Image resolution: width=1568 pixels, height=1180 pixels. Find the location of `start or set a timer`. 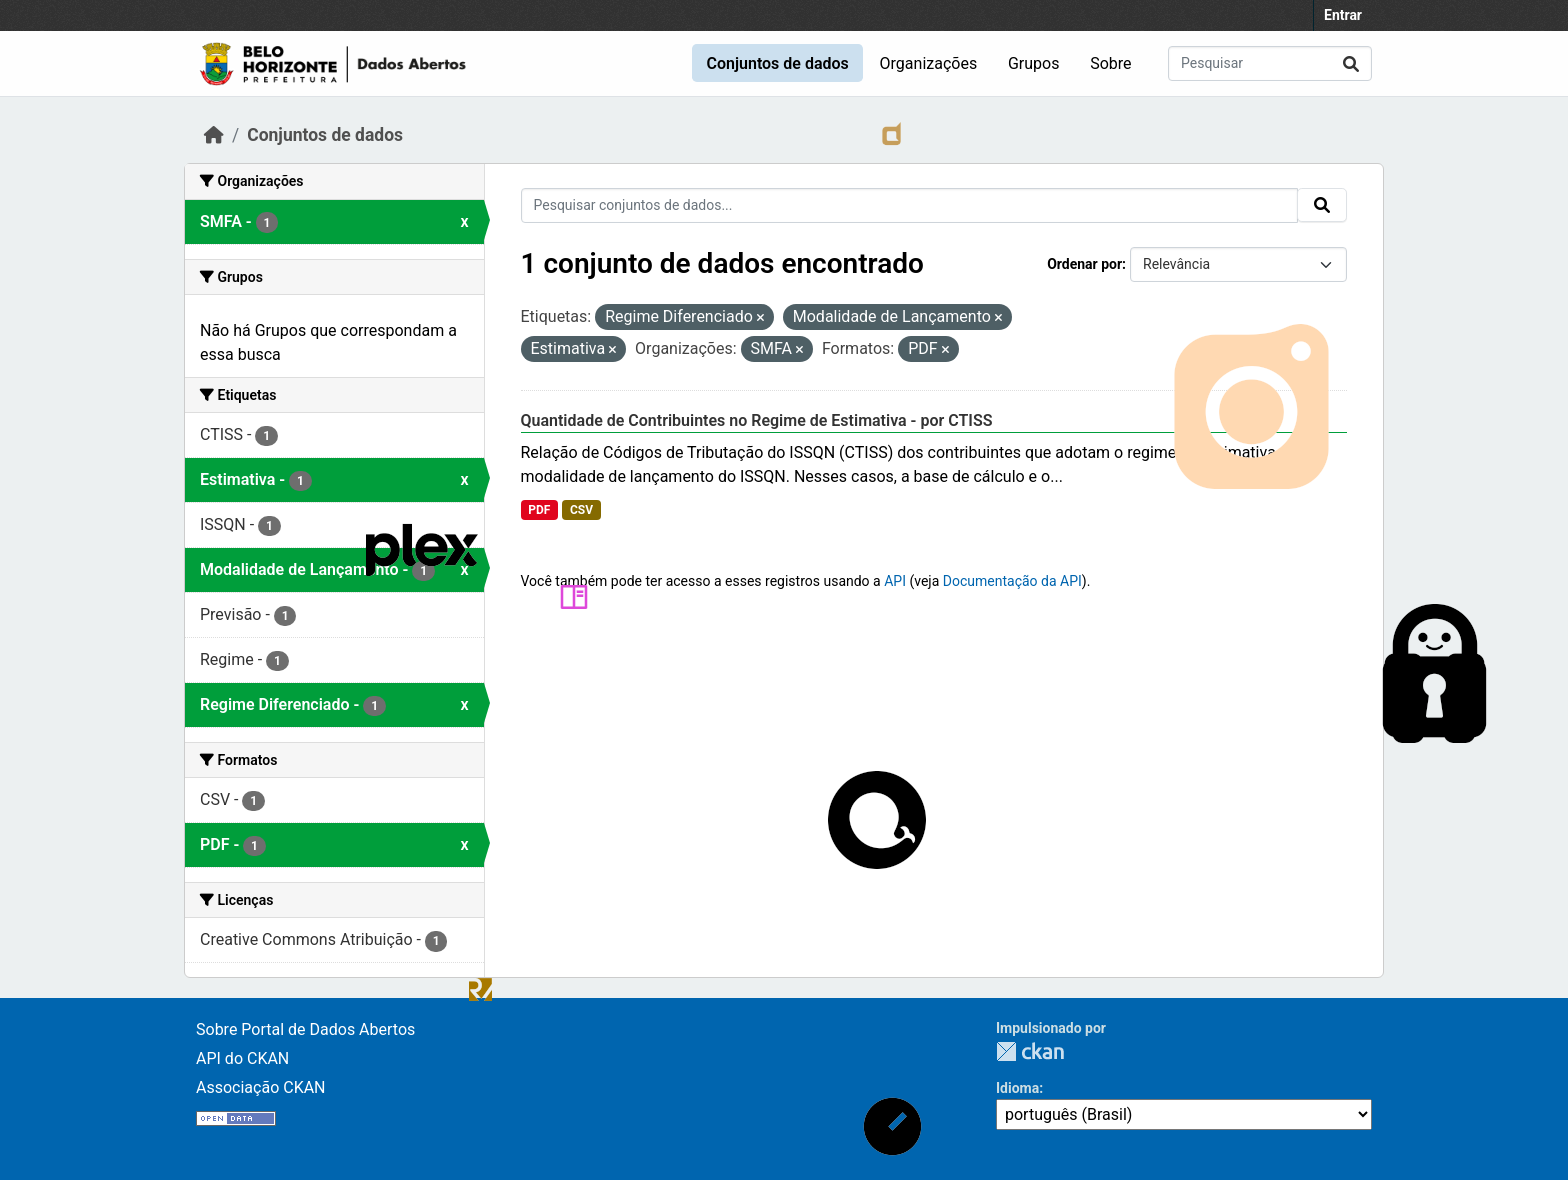

start or set a timer is located at coordinates (892, 1126).